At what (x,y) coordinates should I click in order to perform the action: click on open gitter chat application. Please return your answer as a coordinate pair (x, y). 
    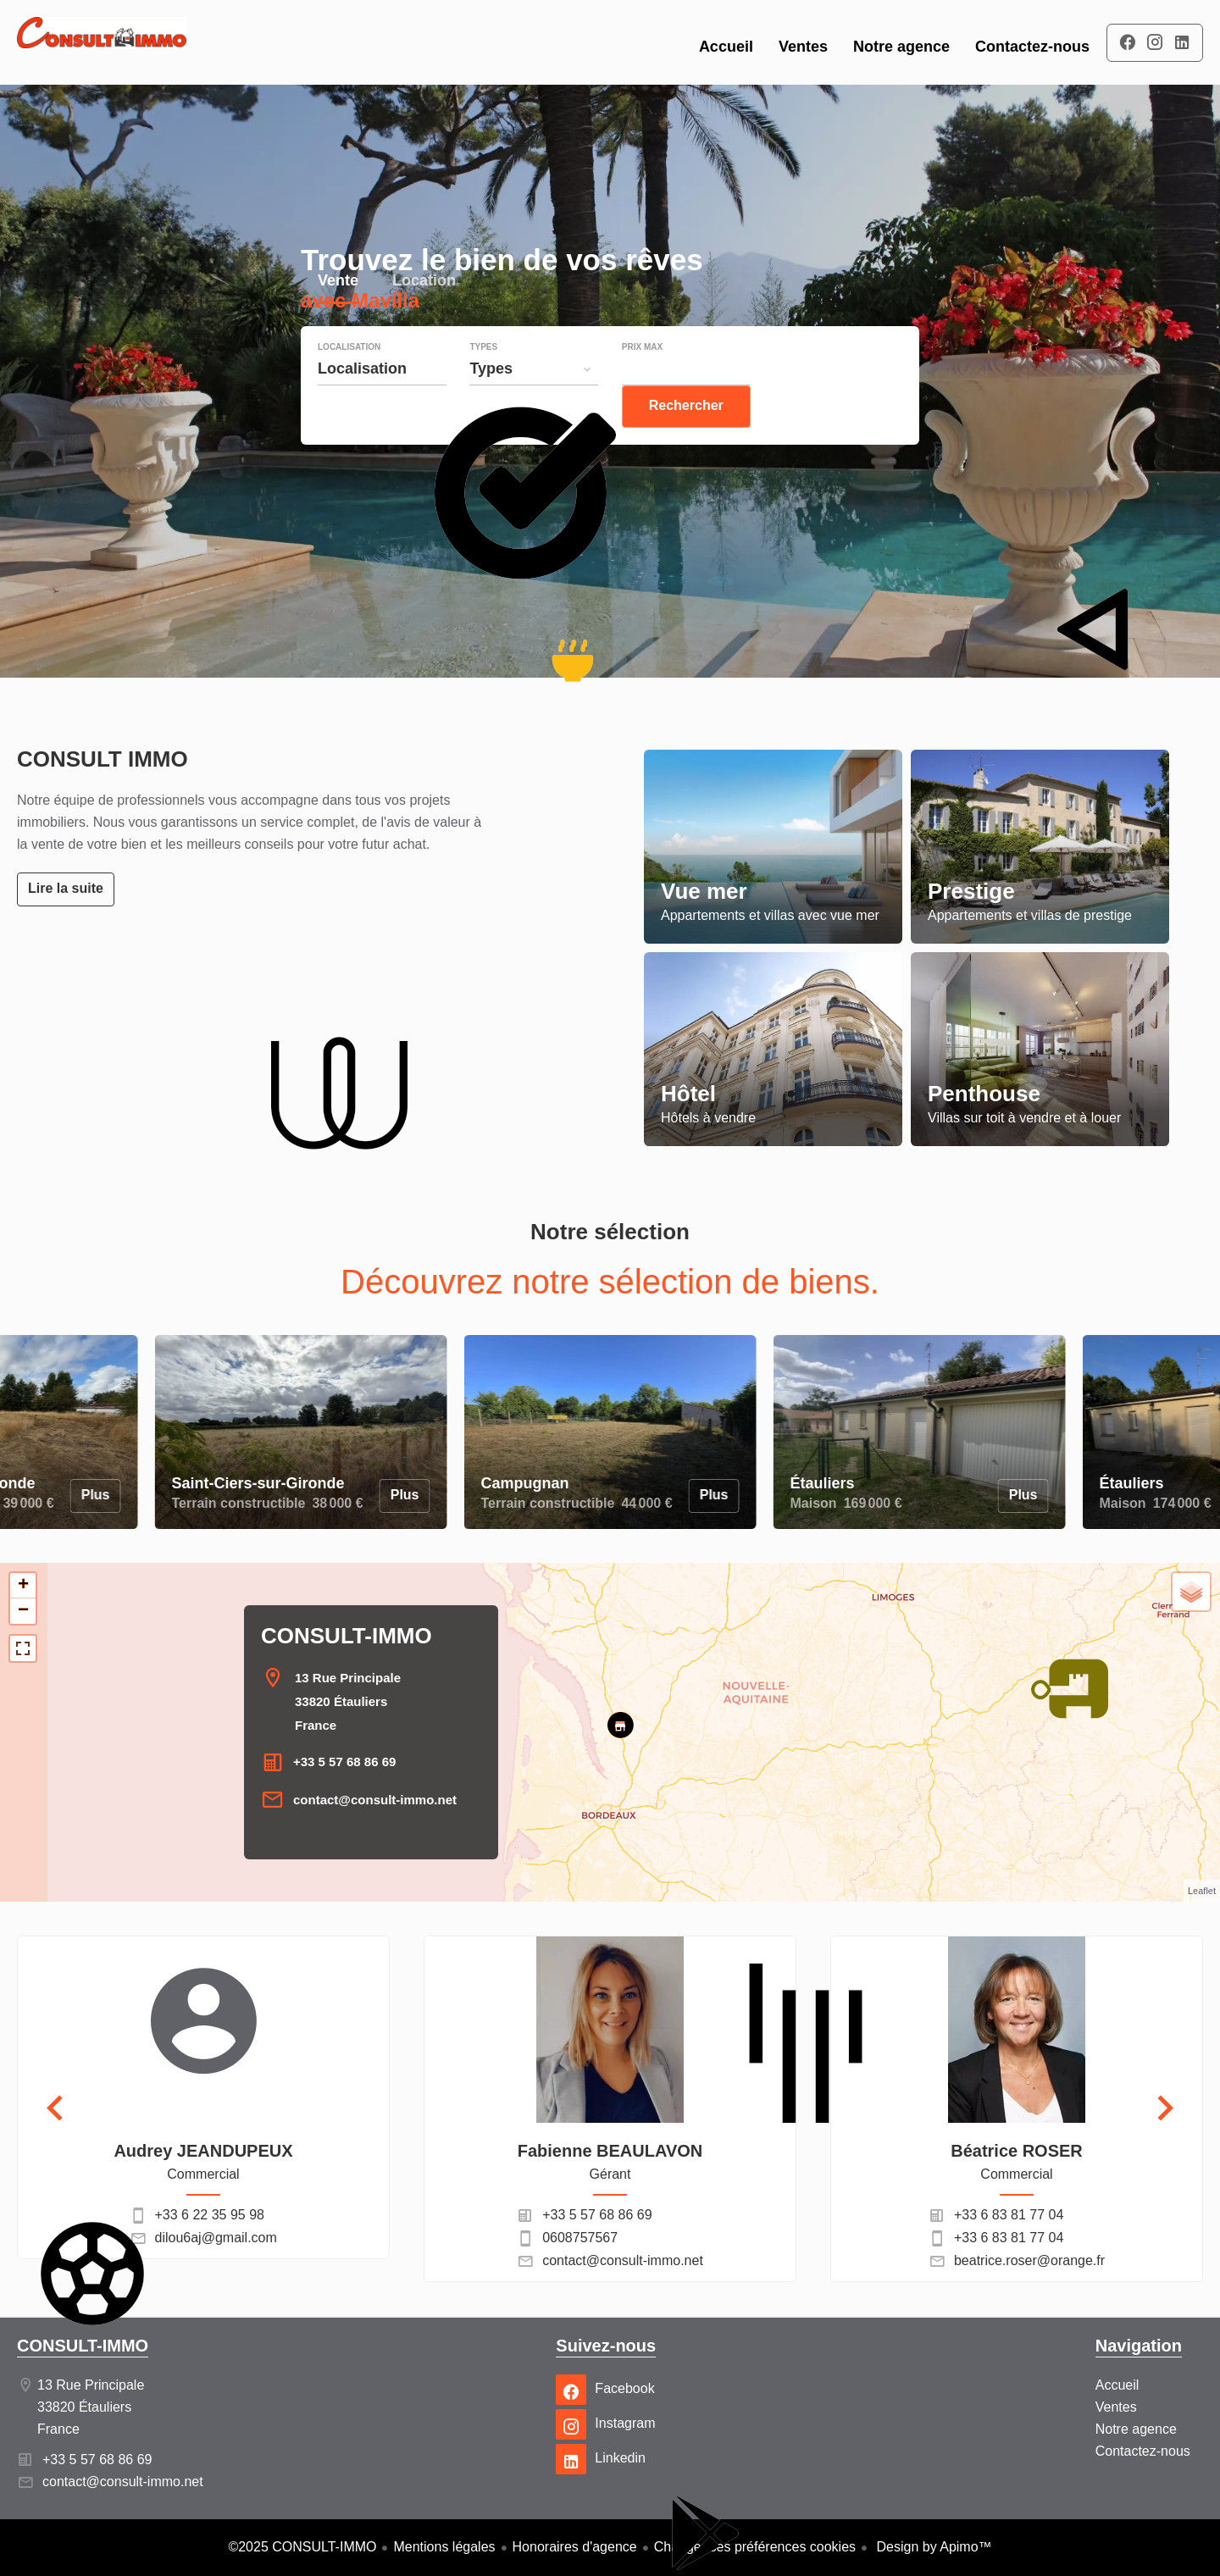
    Looking at the image, I should click on (806, 2043).